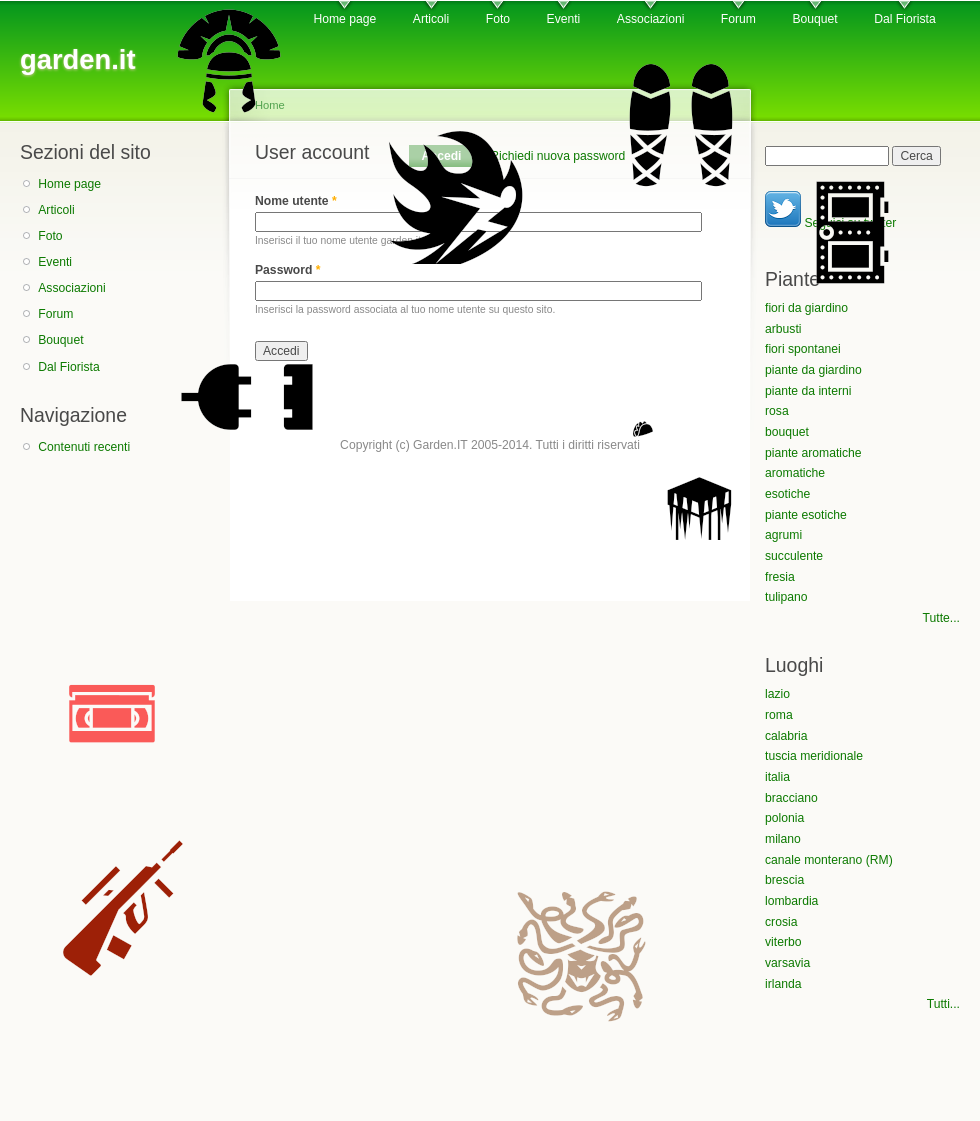 The width and height of the screenshot is (980, 1121). What do you see at coordinates (455, 197) in the screenshot?
I see `activate speed boost or sprint ability` at bounding box center [455, 197].